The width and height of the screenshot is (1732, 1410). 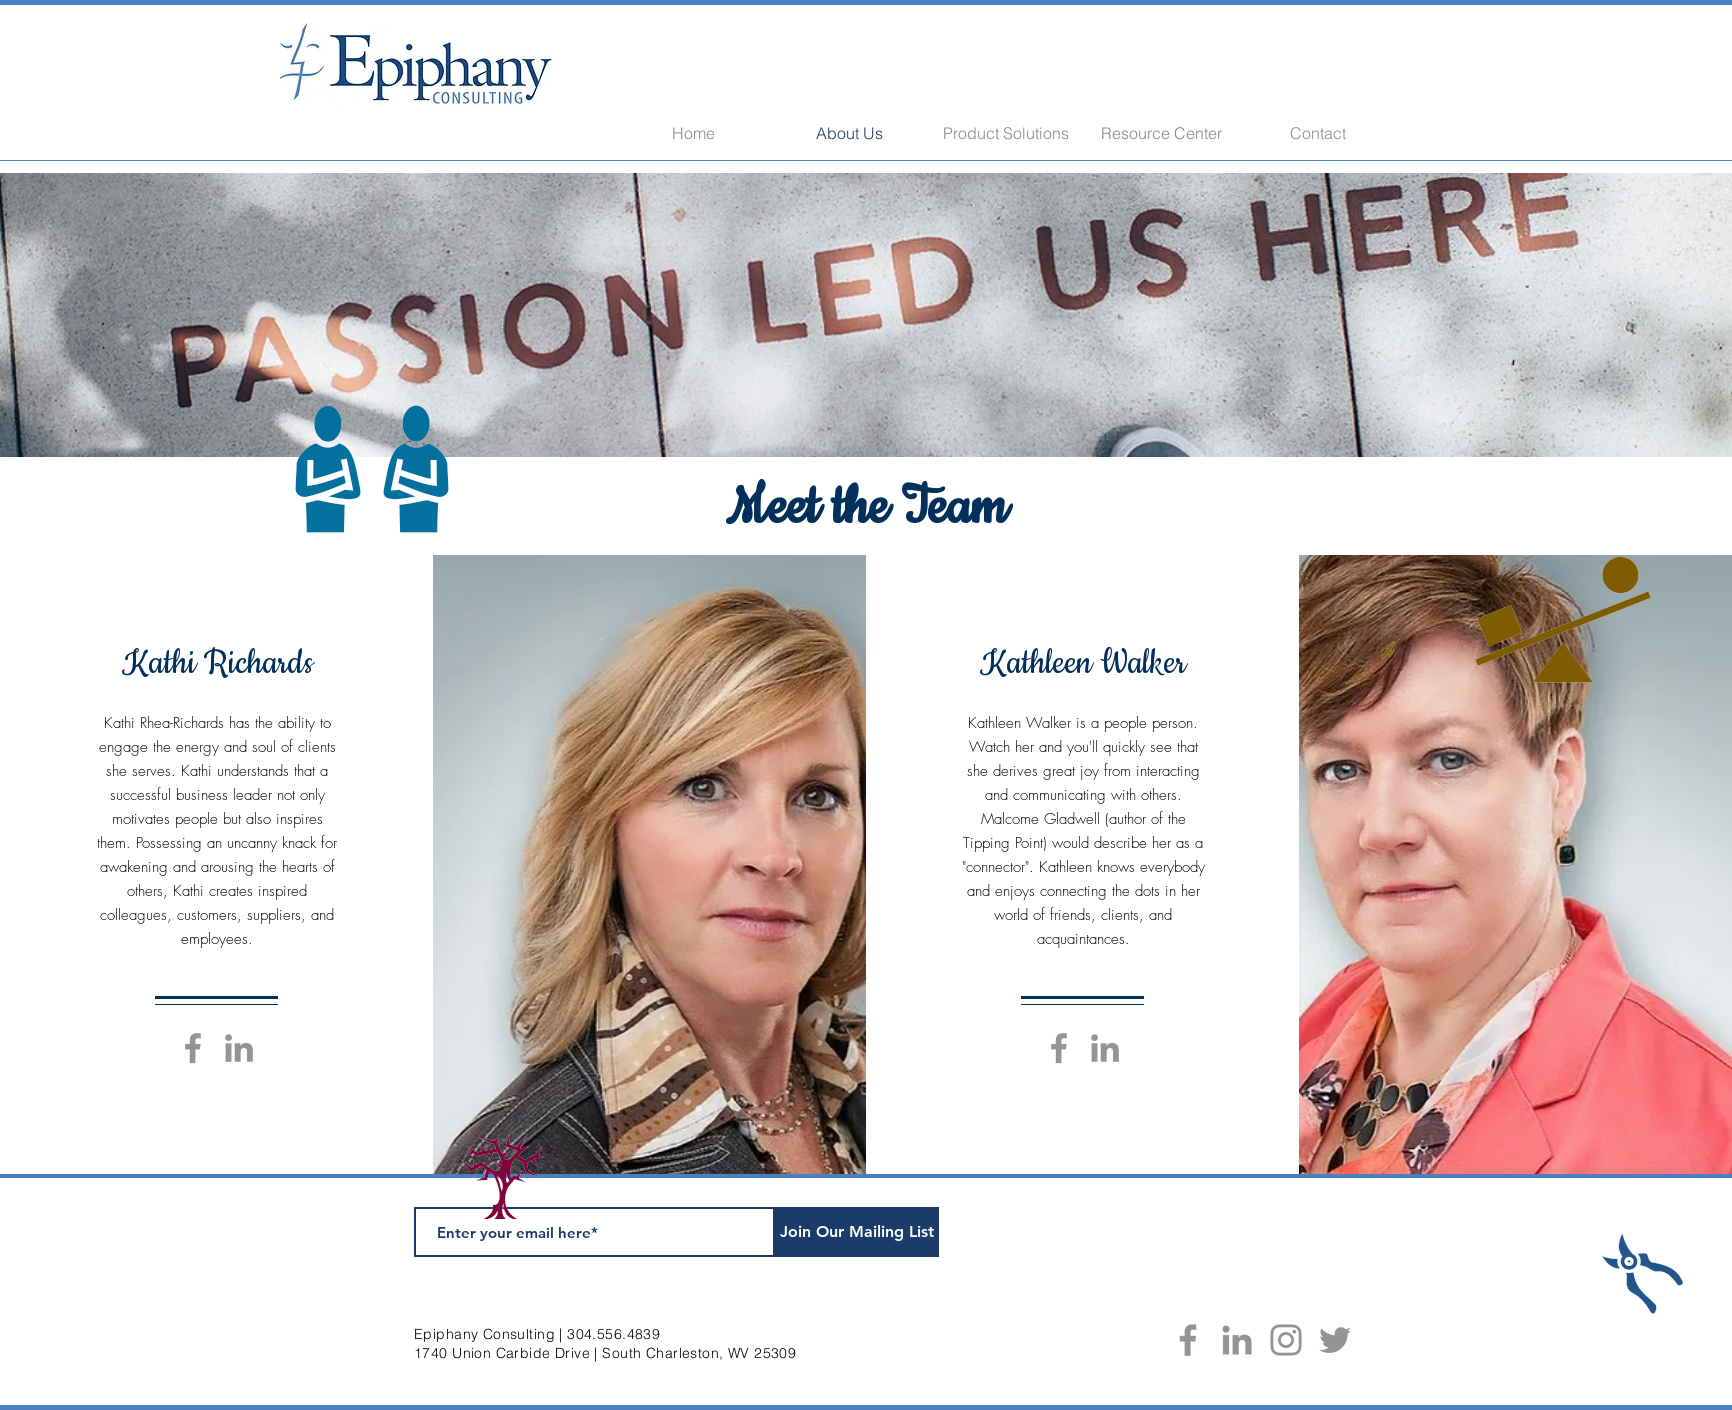 What do you see at coordinates (1390, 648) in the screenshot?
I see `select the FAMAS assault rifle weapon` at bounding box center [1390, 648].